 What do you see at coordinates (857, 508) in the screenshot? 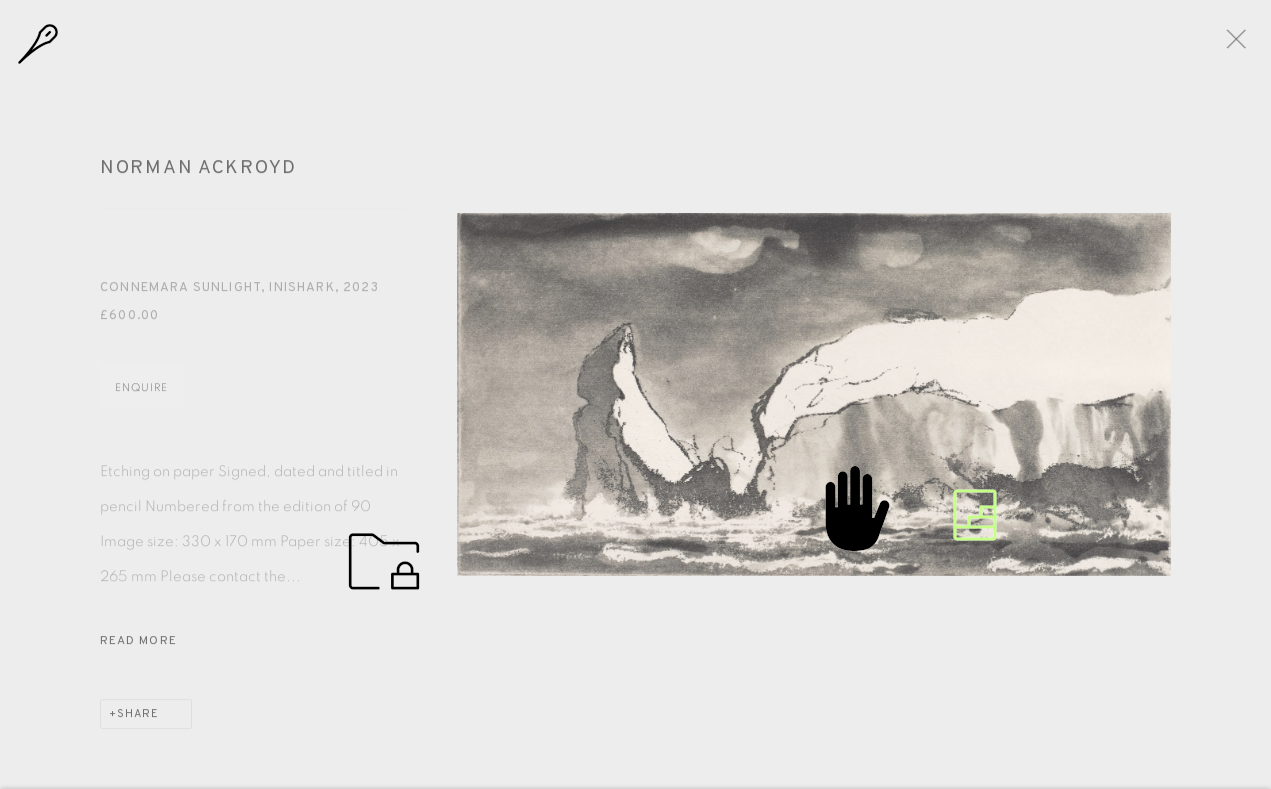
I see `stop or halt an action` at bounding box center [857, 508].